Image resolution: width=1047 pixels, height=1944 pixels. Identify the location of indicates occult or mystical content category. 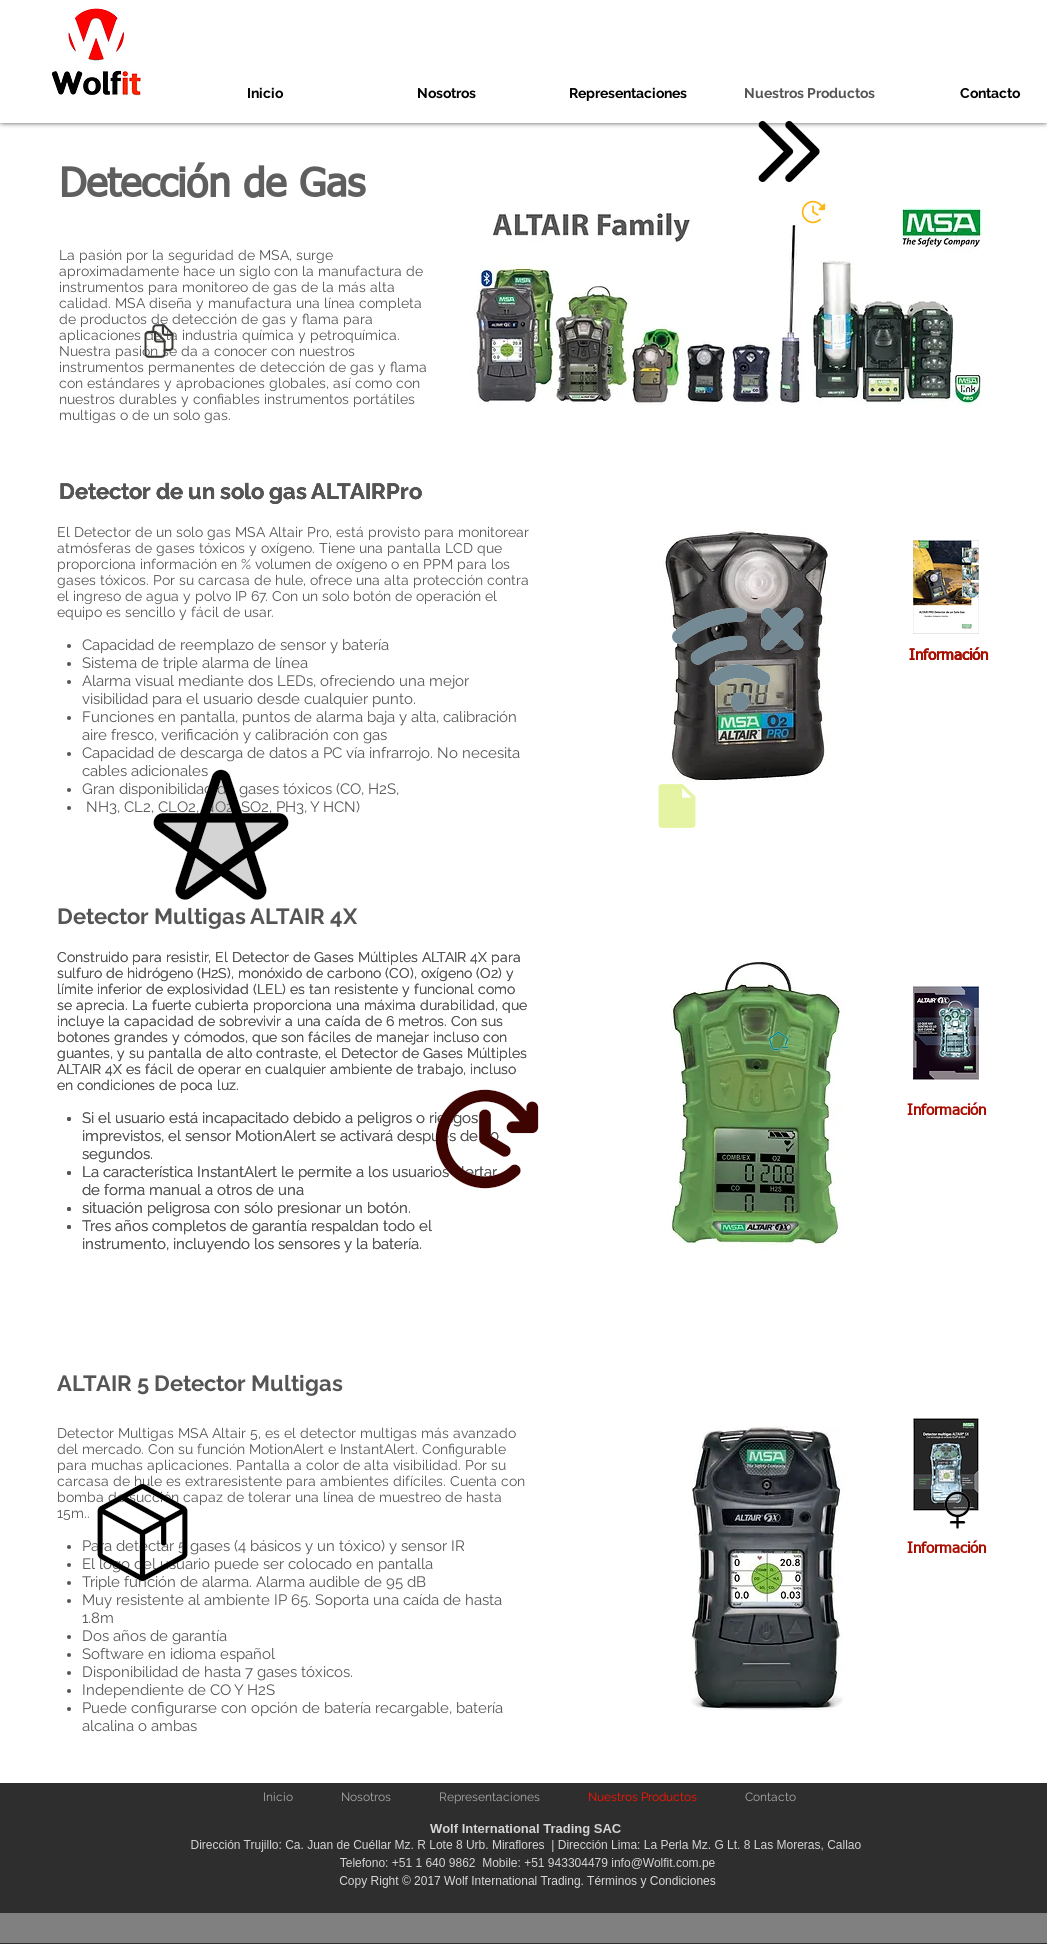
(221, 842).